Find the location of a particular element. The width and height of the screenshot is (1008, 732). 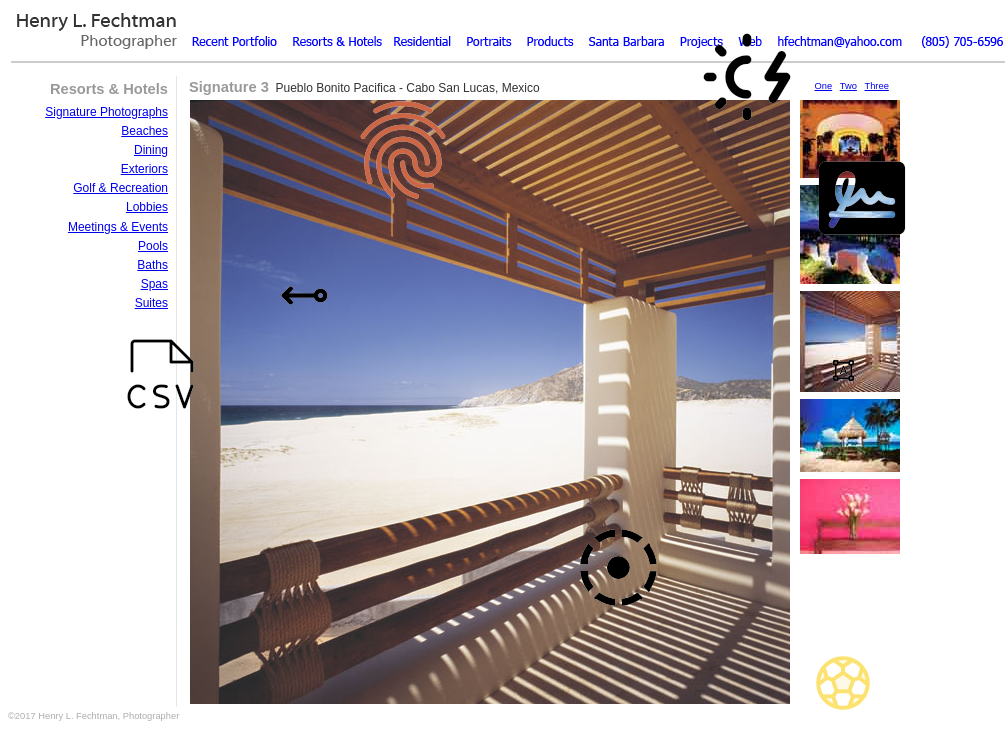

go back to the previous screen is located at coordinates (304, 295).